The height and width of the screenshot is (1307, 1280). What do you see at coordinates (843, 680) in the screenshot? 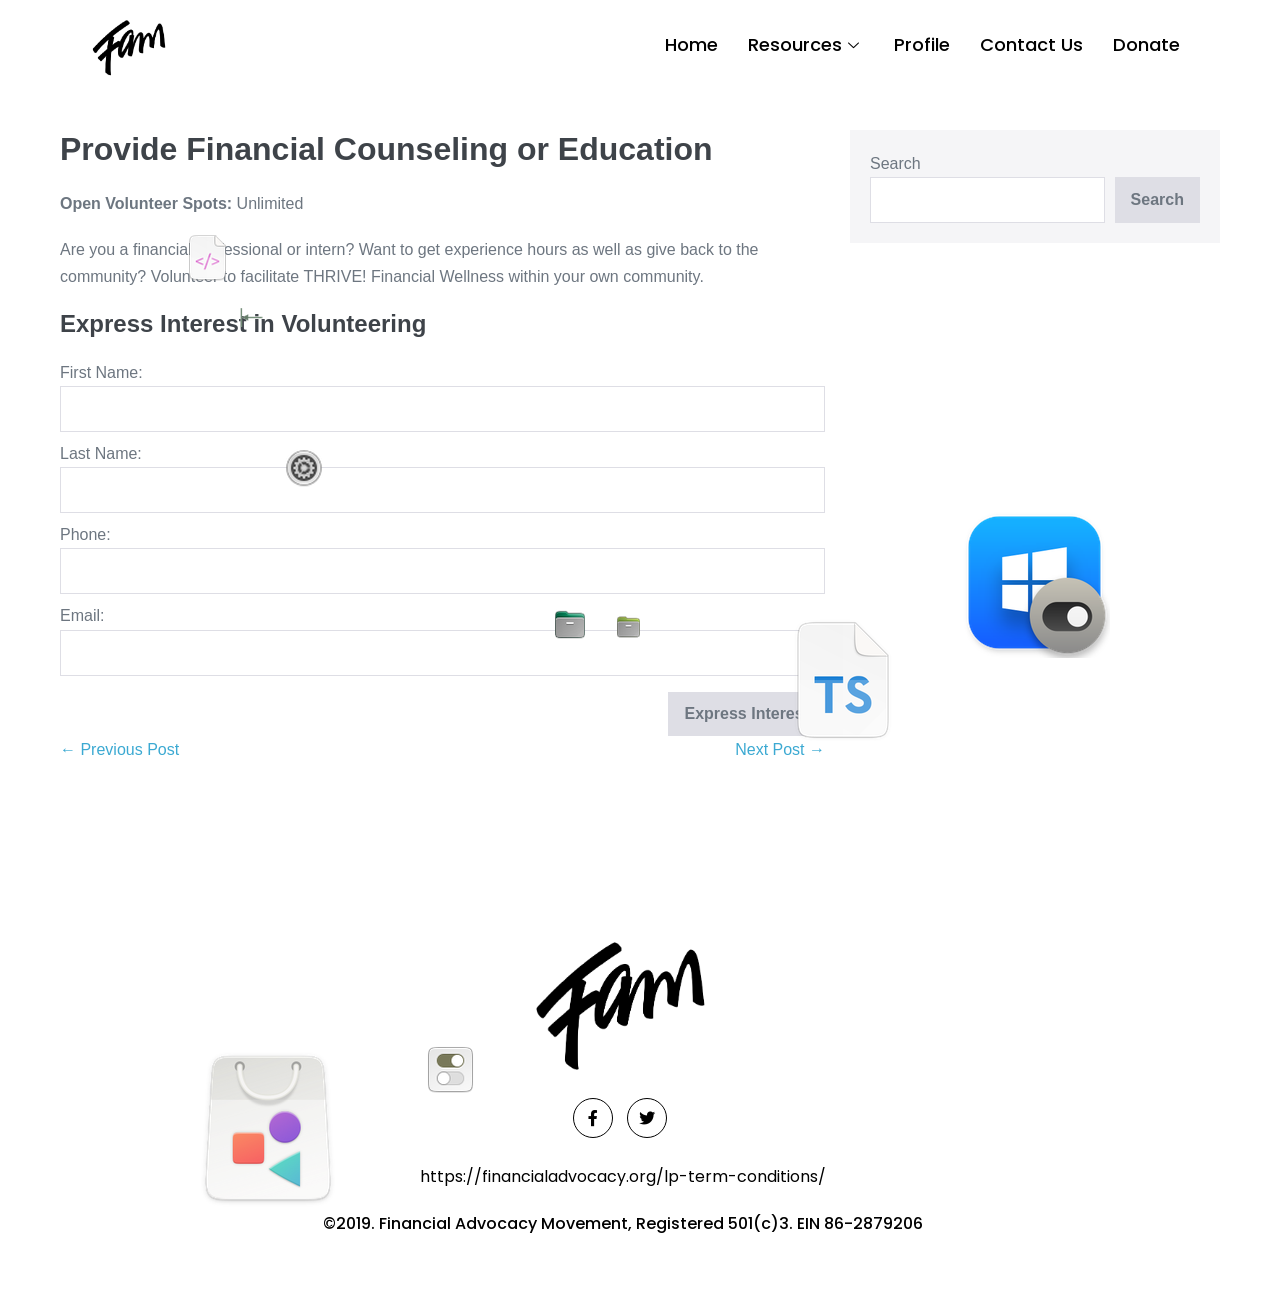
I see `a typescript source code file` at bounding box center [843, 680].